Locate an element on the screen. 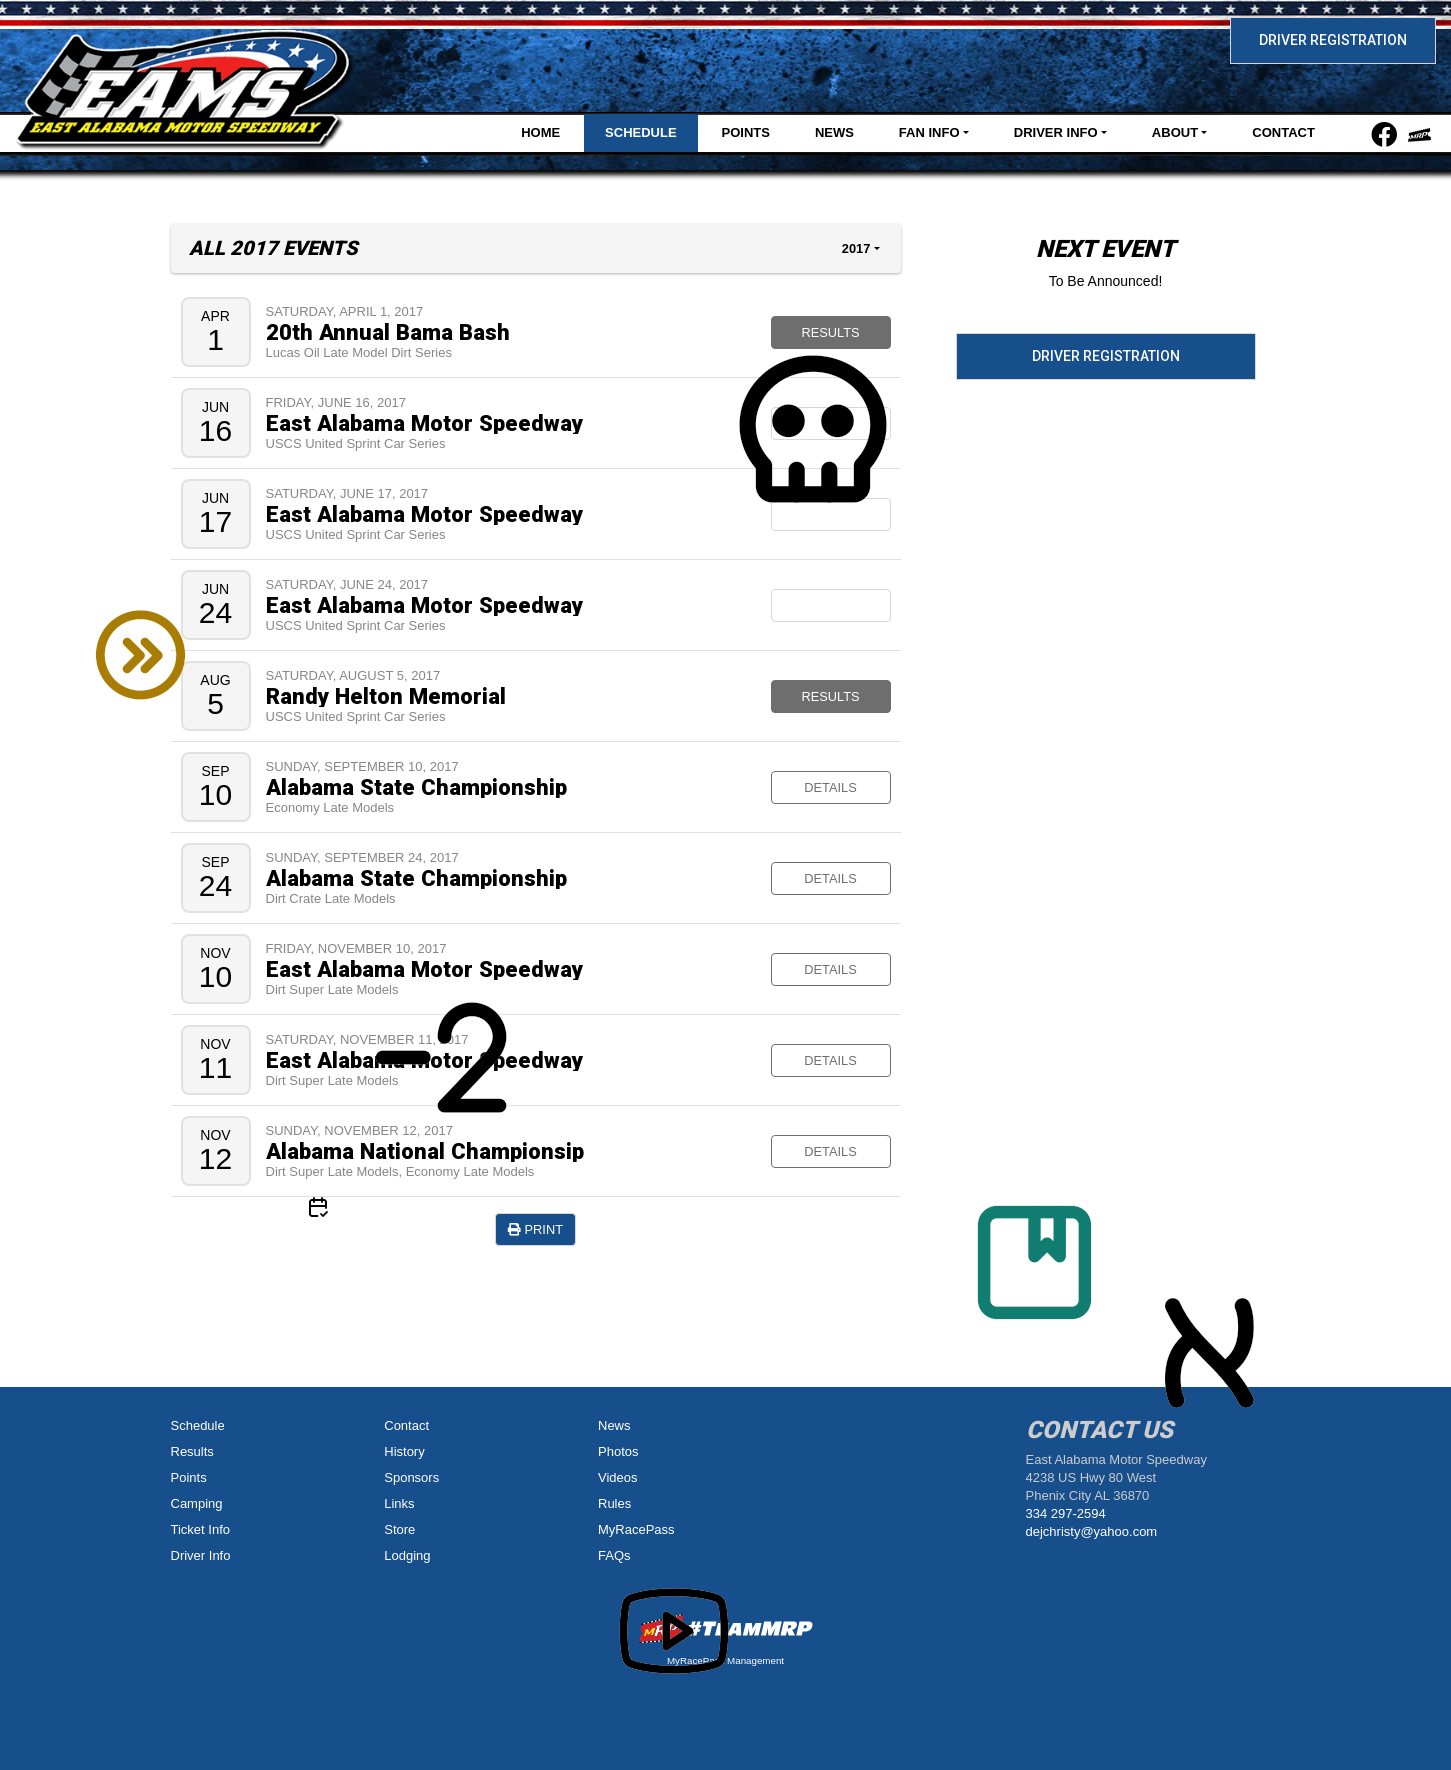 This screenshot has height=1770, width=1451. open youtube is located at coordinates (674, 1631).